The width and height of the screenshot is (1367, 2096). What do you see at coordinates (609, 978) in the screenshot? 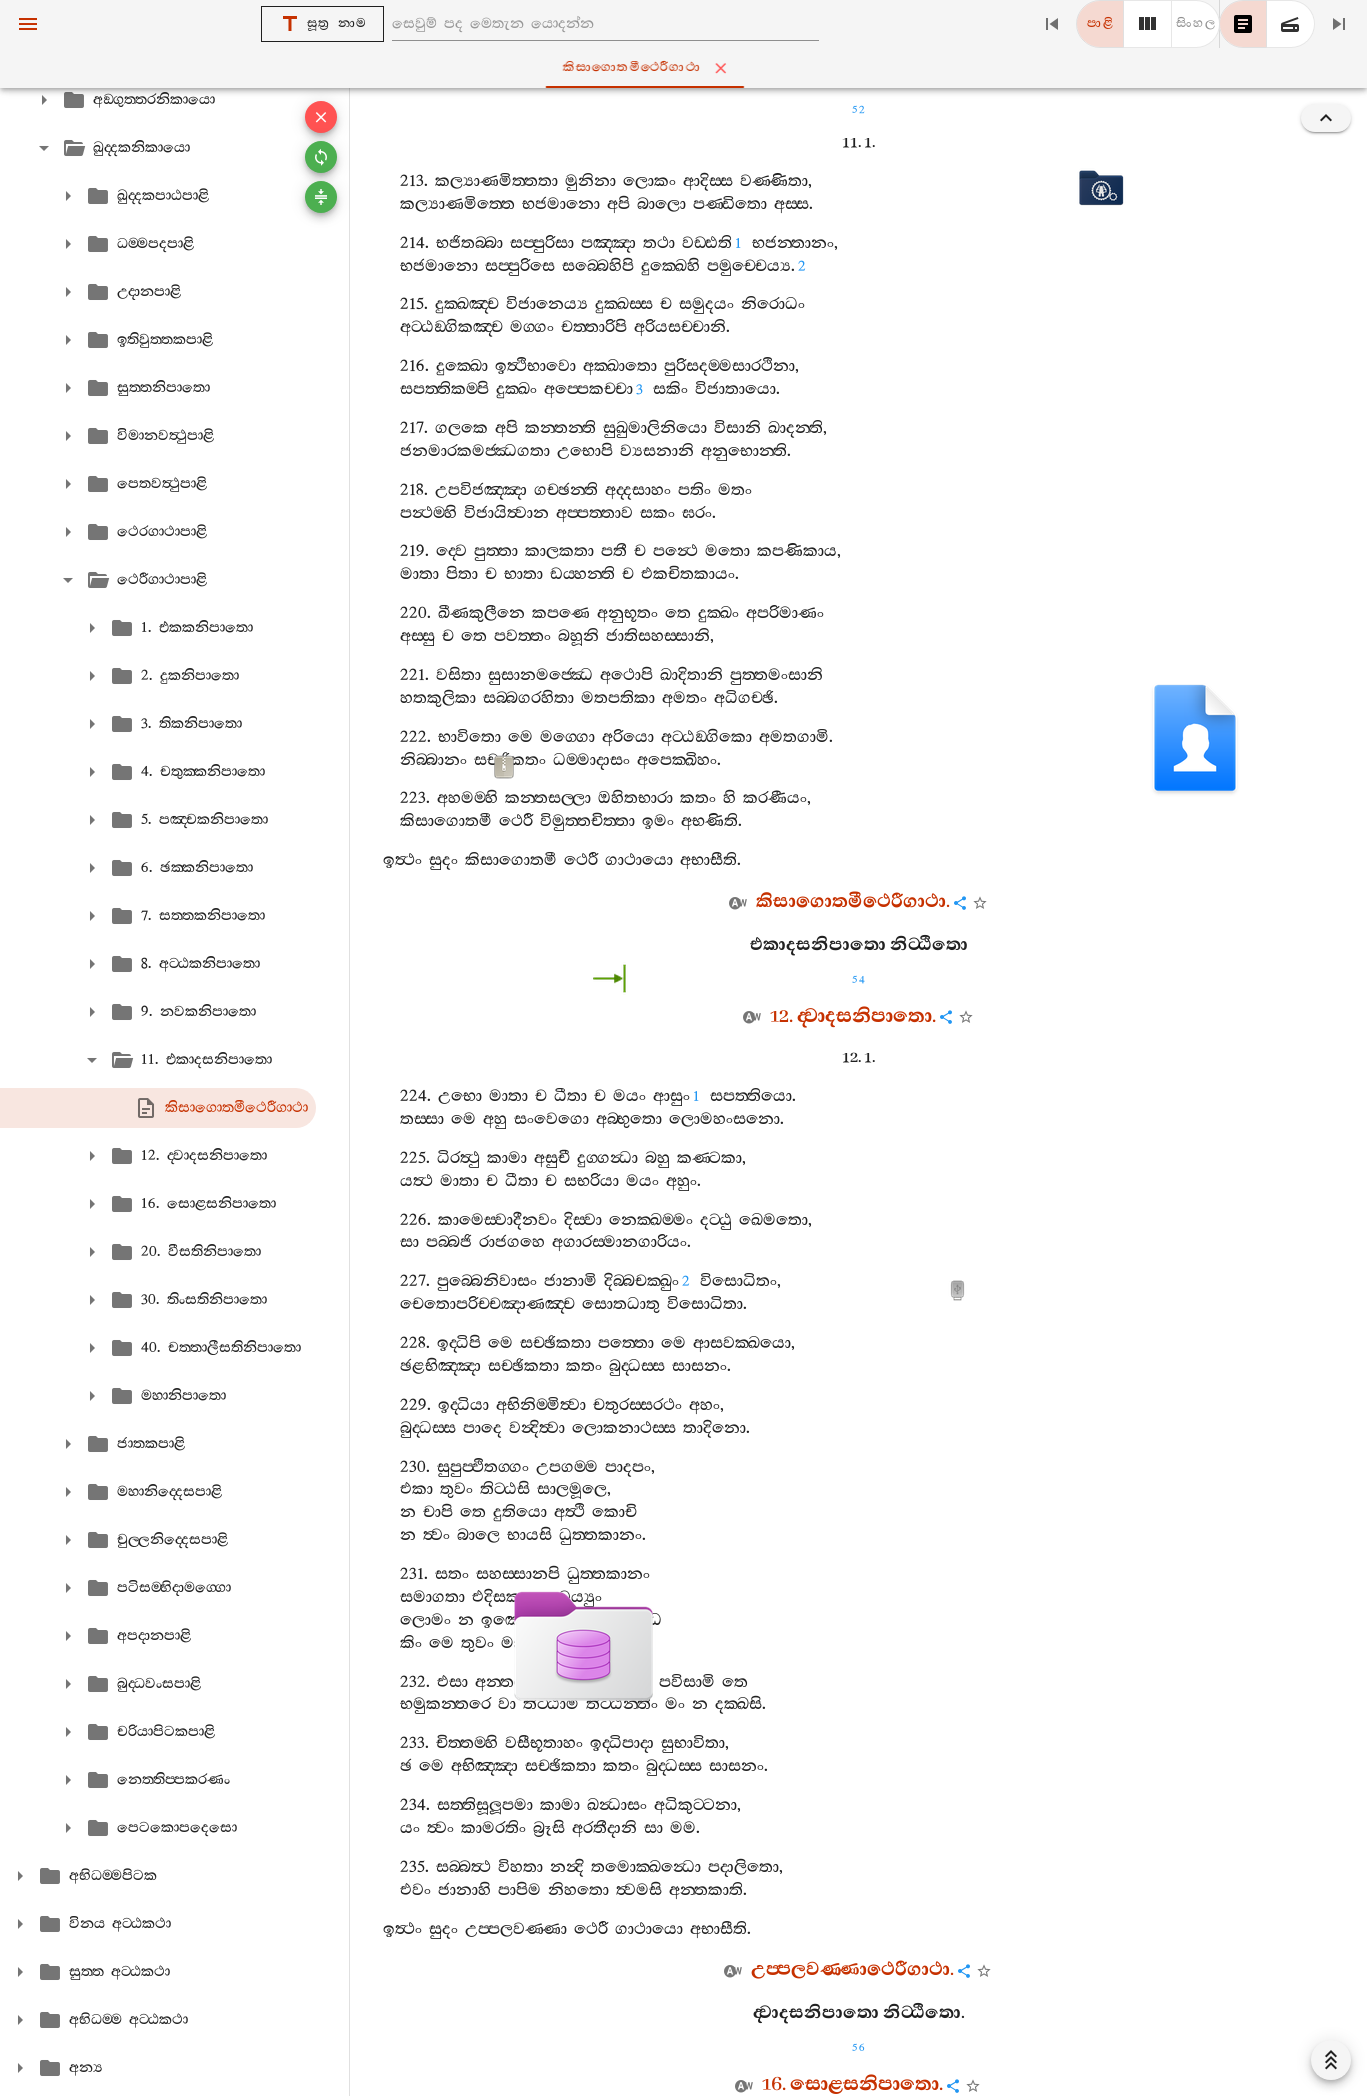
I see `jump to the last item in a list` at bounding box center [609, 978].